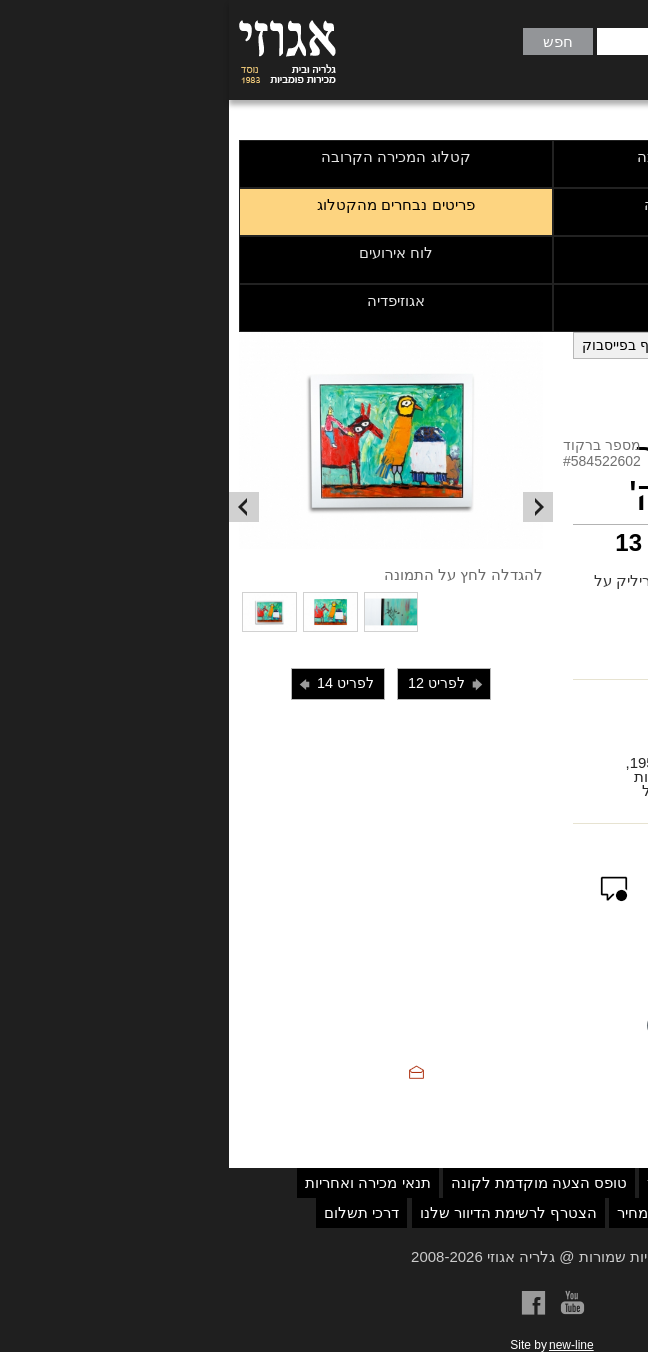 The image size is (648, 1352). Describe the element at coordinates (416, 1072) in the screenshot. I see `an opened or read email message` at that location.